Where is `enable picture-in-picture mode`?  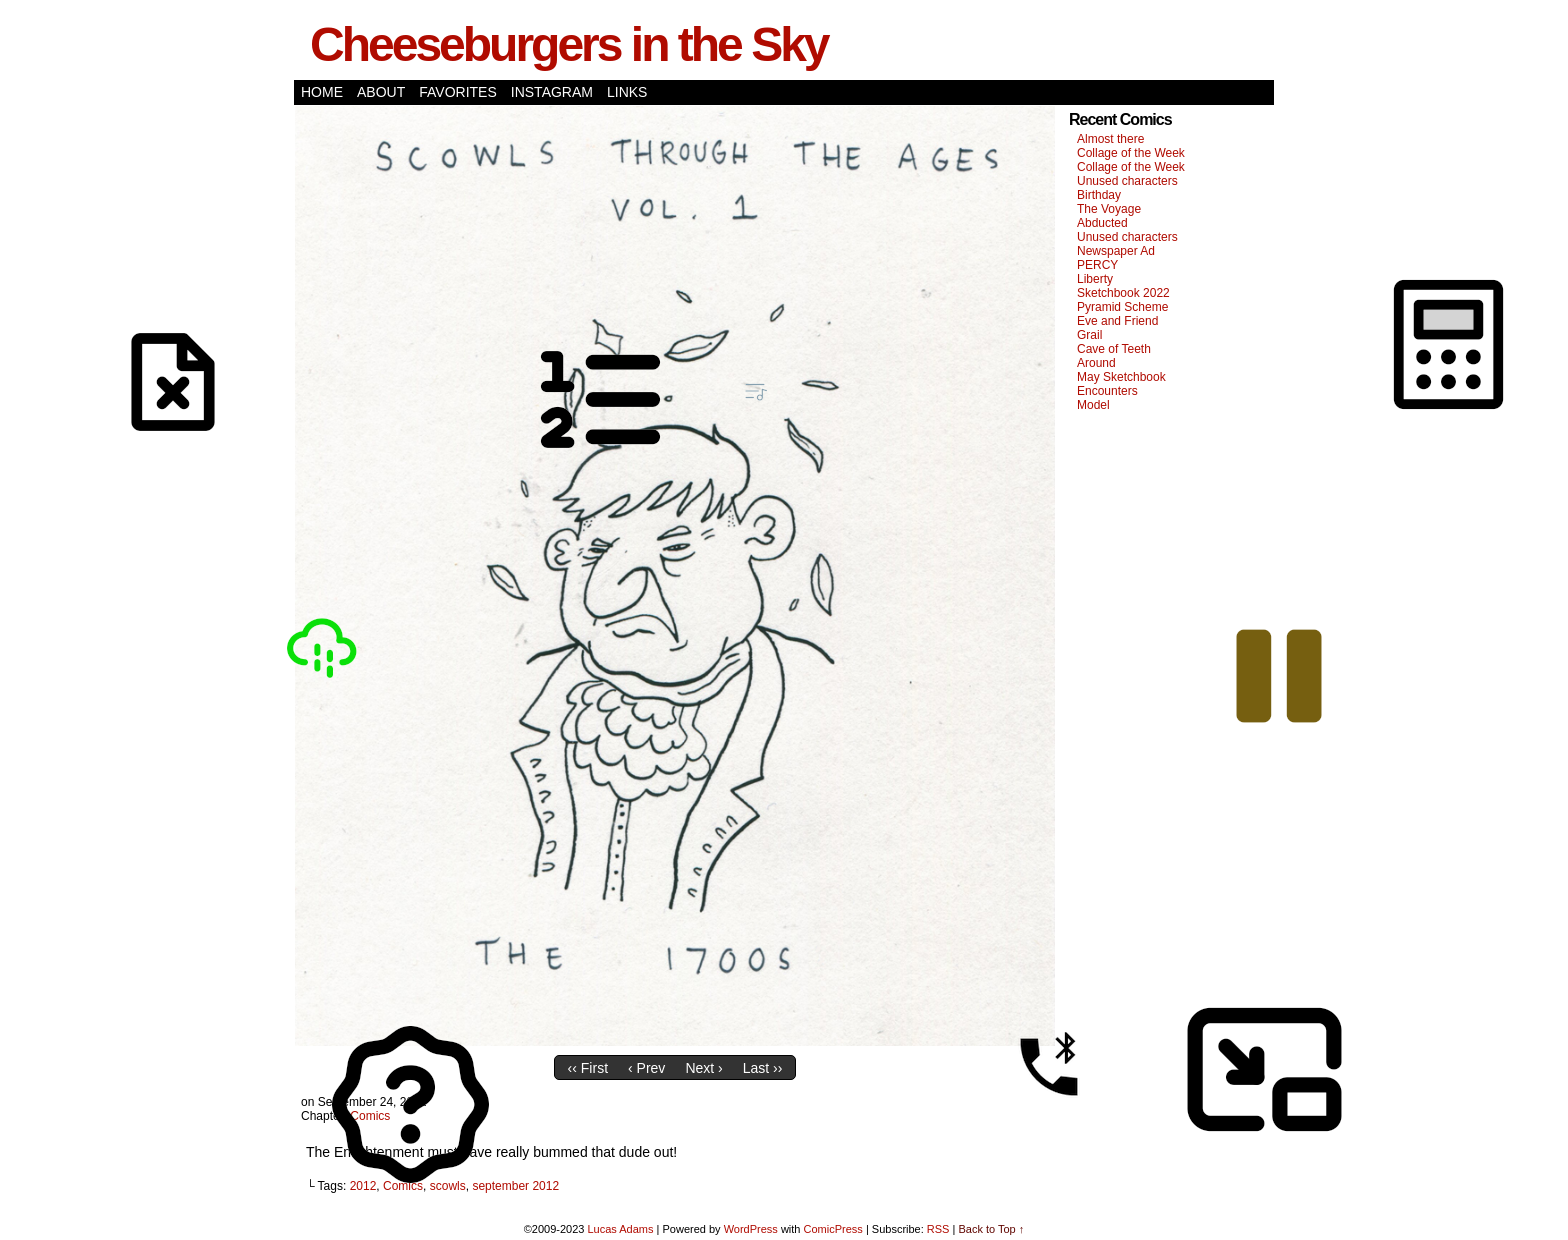 enable picture-in-picture mode is located at coordinates (1264, 1069).